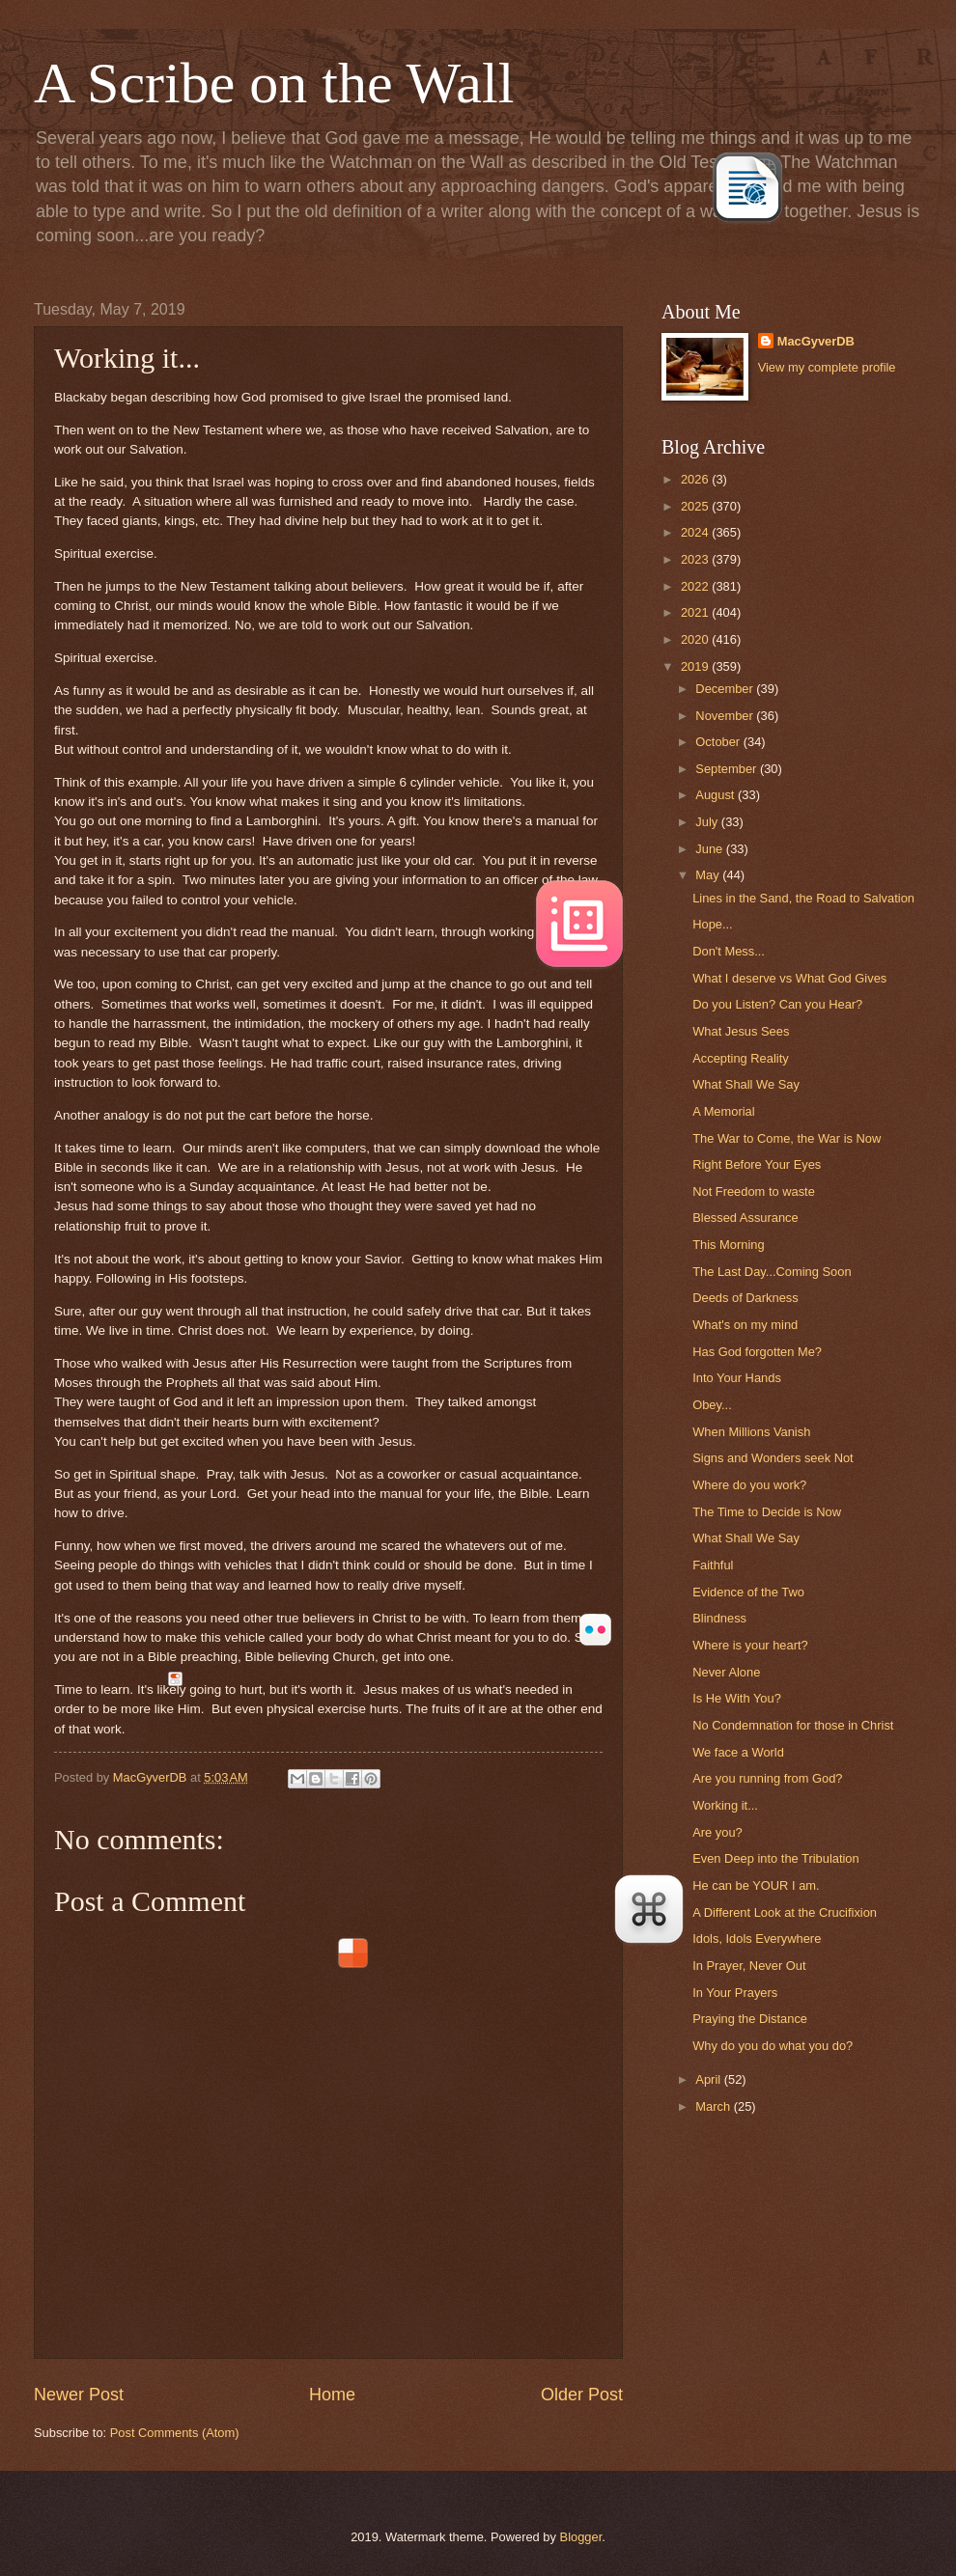 This screenshot has height=2576, width=956. What do you see at coordinates (352, 1953) in the screenshot?
I see `switch to the top-left workspace` at bounding box center [352, 1953].